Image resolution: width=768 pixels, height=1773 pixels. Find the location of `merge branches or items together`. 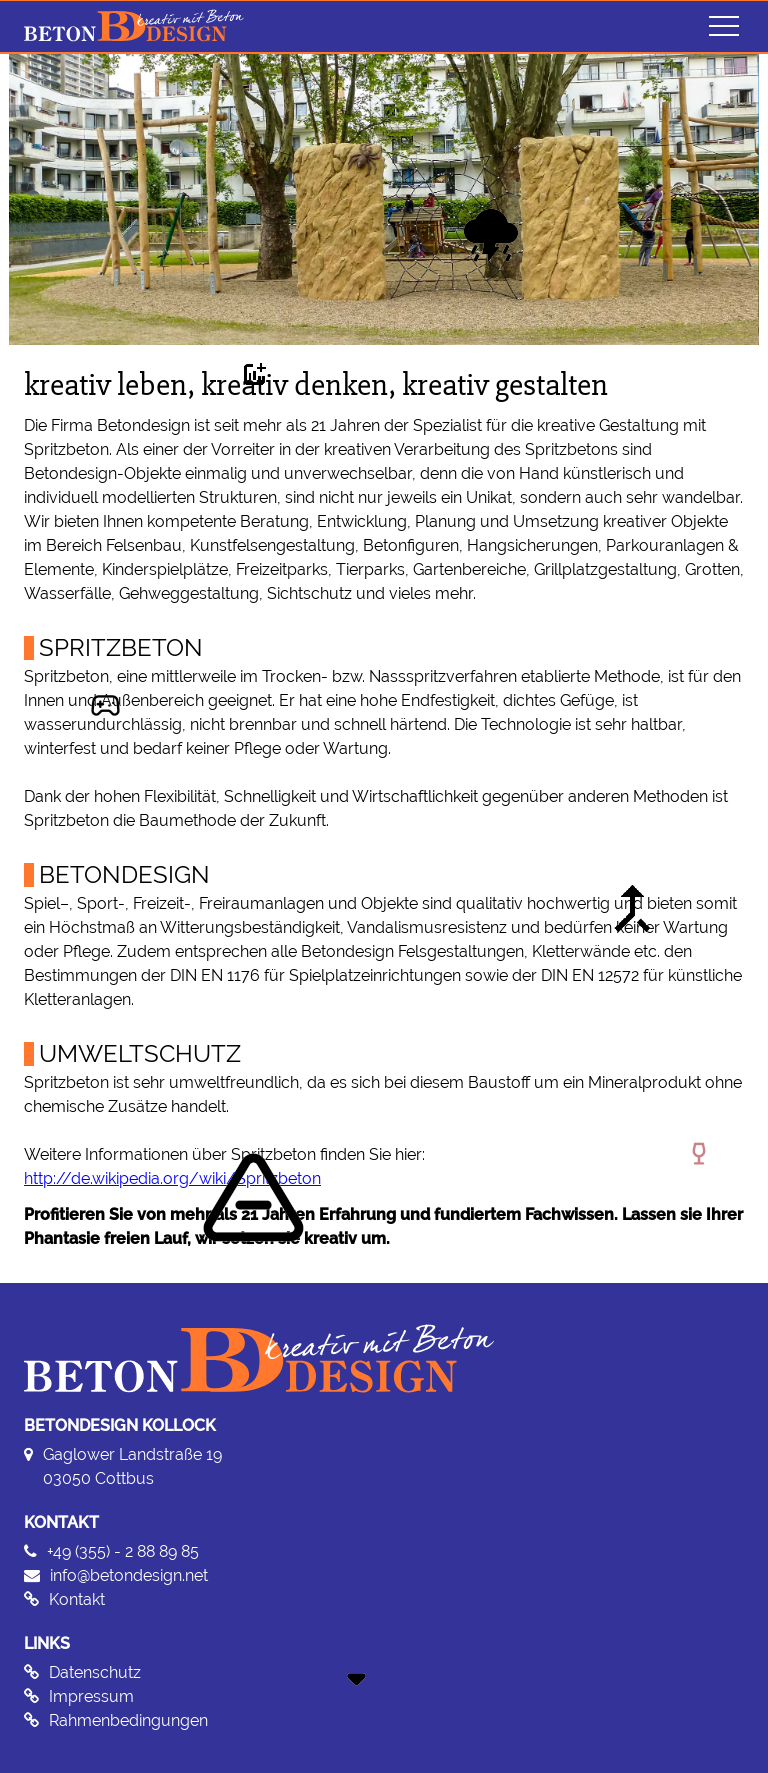

merge branches or items together is located at coordinates (632, 908).